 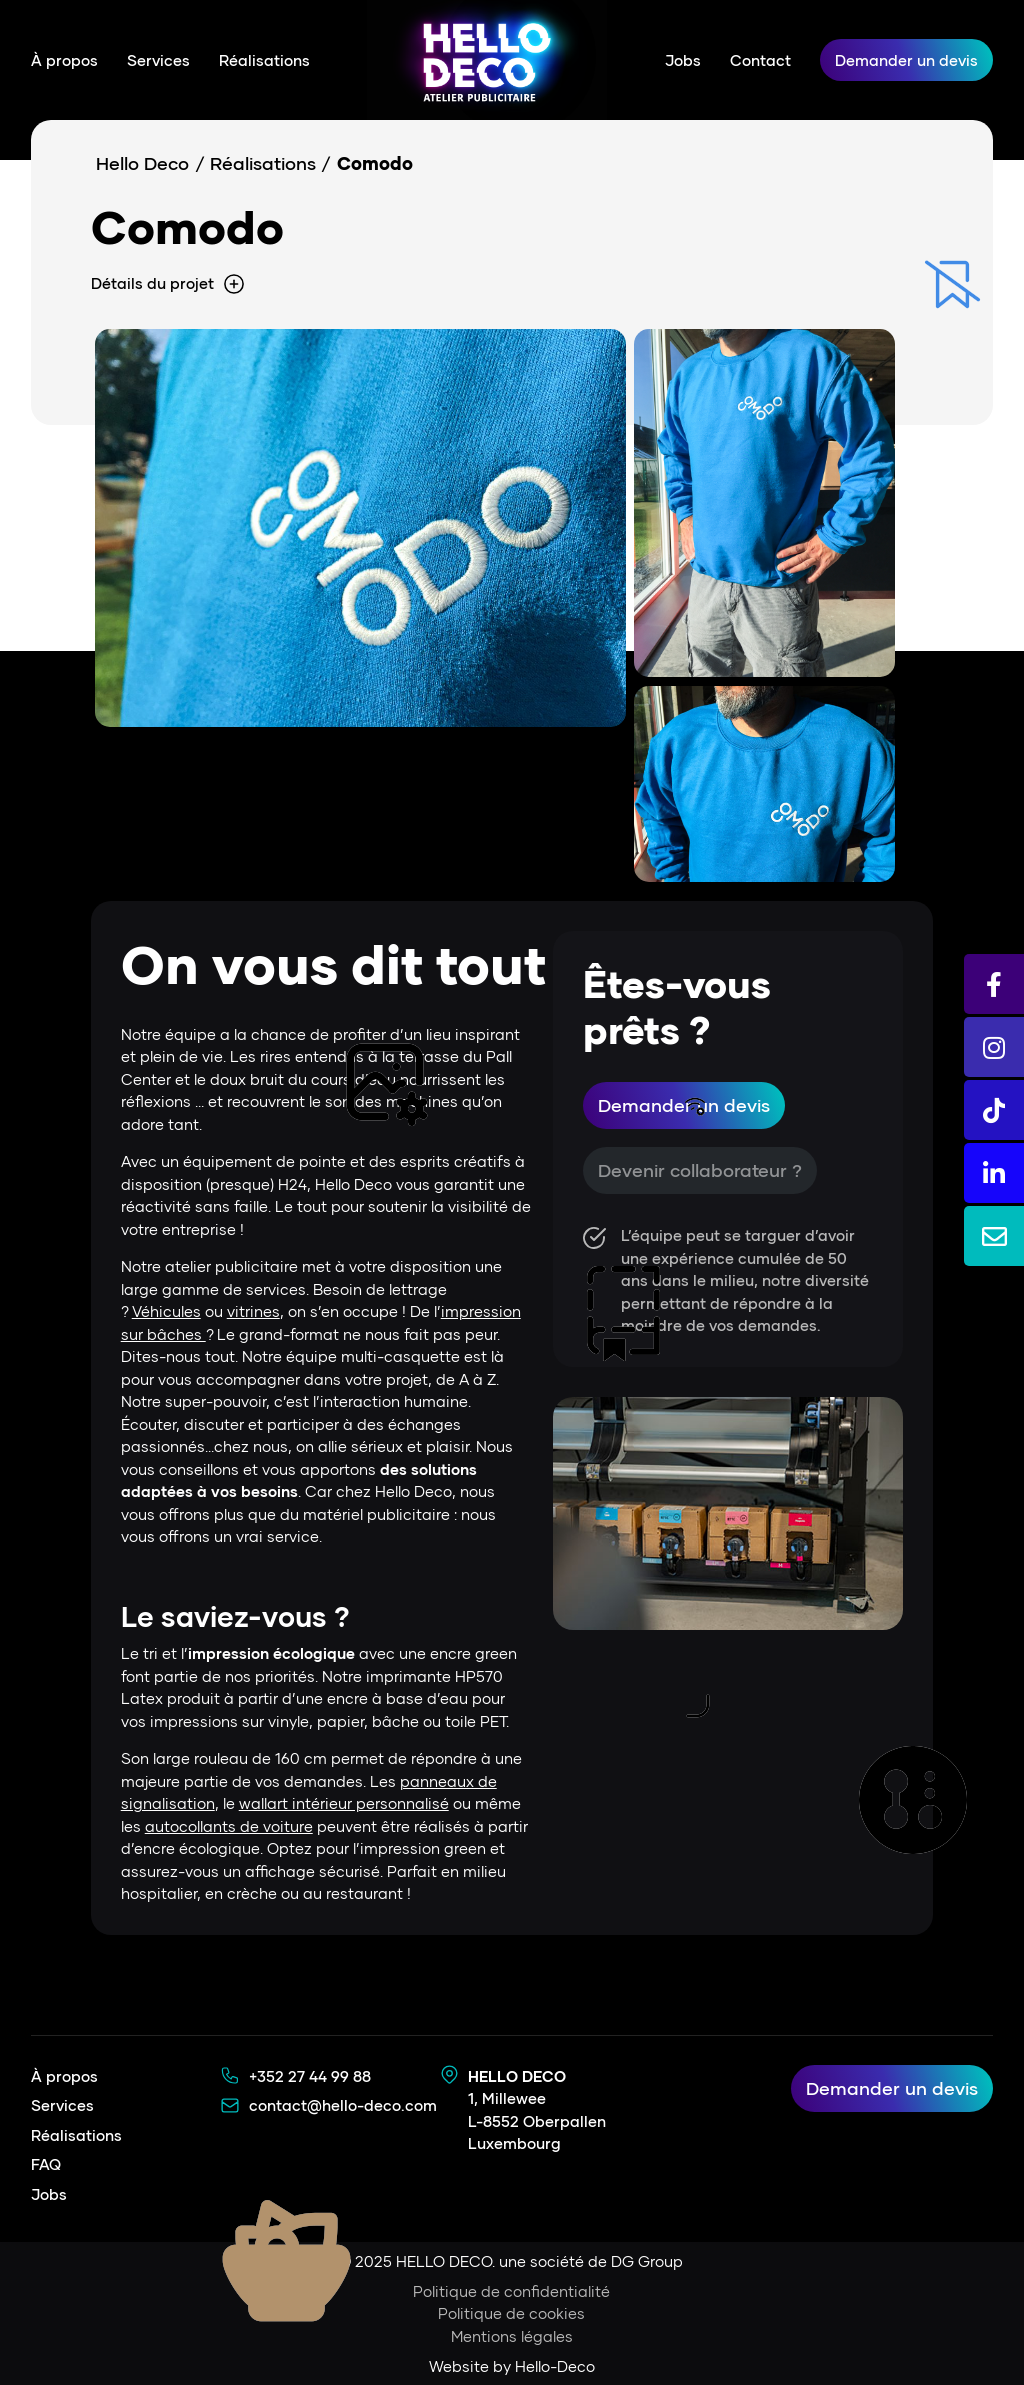 What do you see at coordinates (286, 2257) in the screenshot?
I see `view healthy meal options` at bounding box center [286, 2257].